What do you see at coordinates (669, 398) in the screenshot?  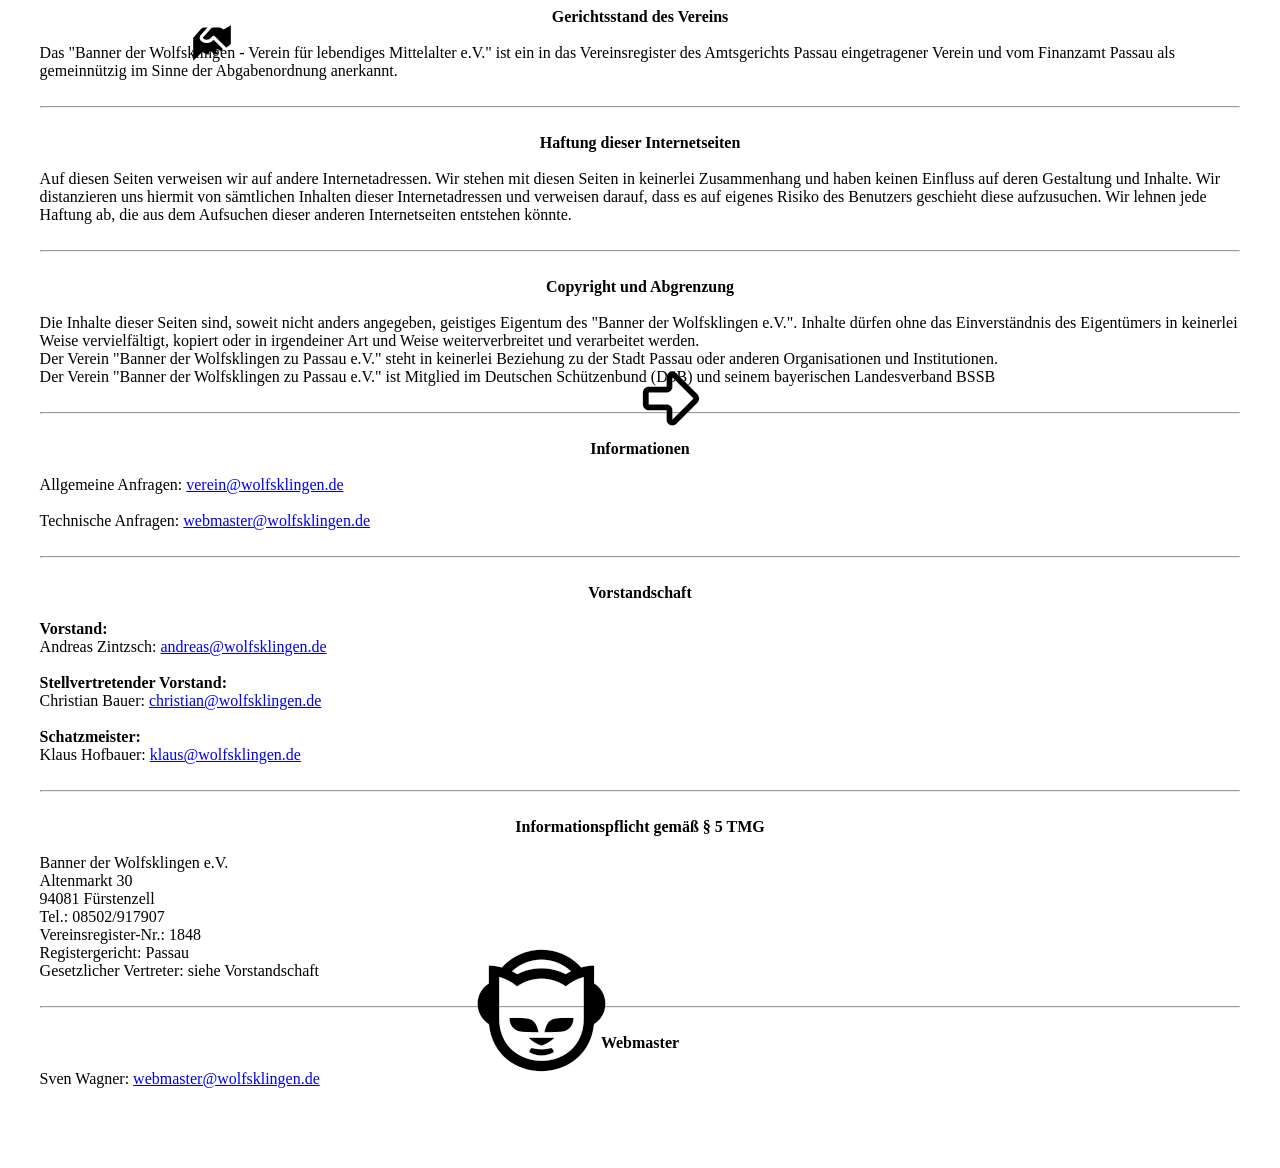 I see `navigate to the next item or step` at bounding box center [669, 398].